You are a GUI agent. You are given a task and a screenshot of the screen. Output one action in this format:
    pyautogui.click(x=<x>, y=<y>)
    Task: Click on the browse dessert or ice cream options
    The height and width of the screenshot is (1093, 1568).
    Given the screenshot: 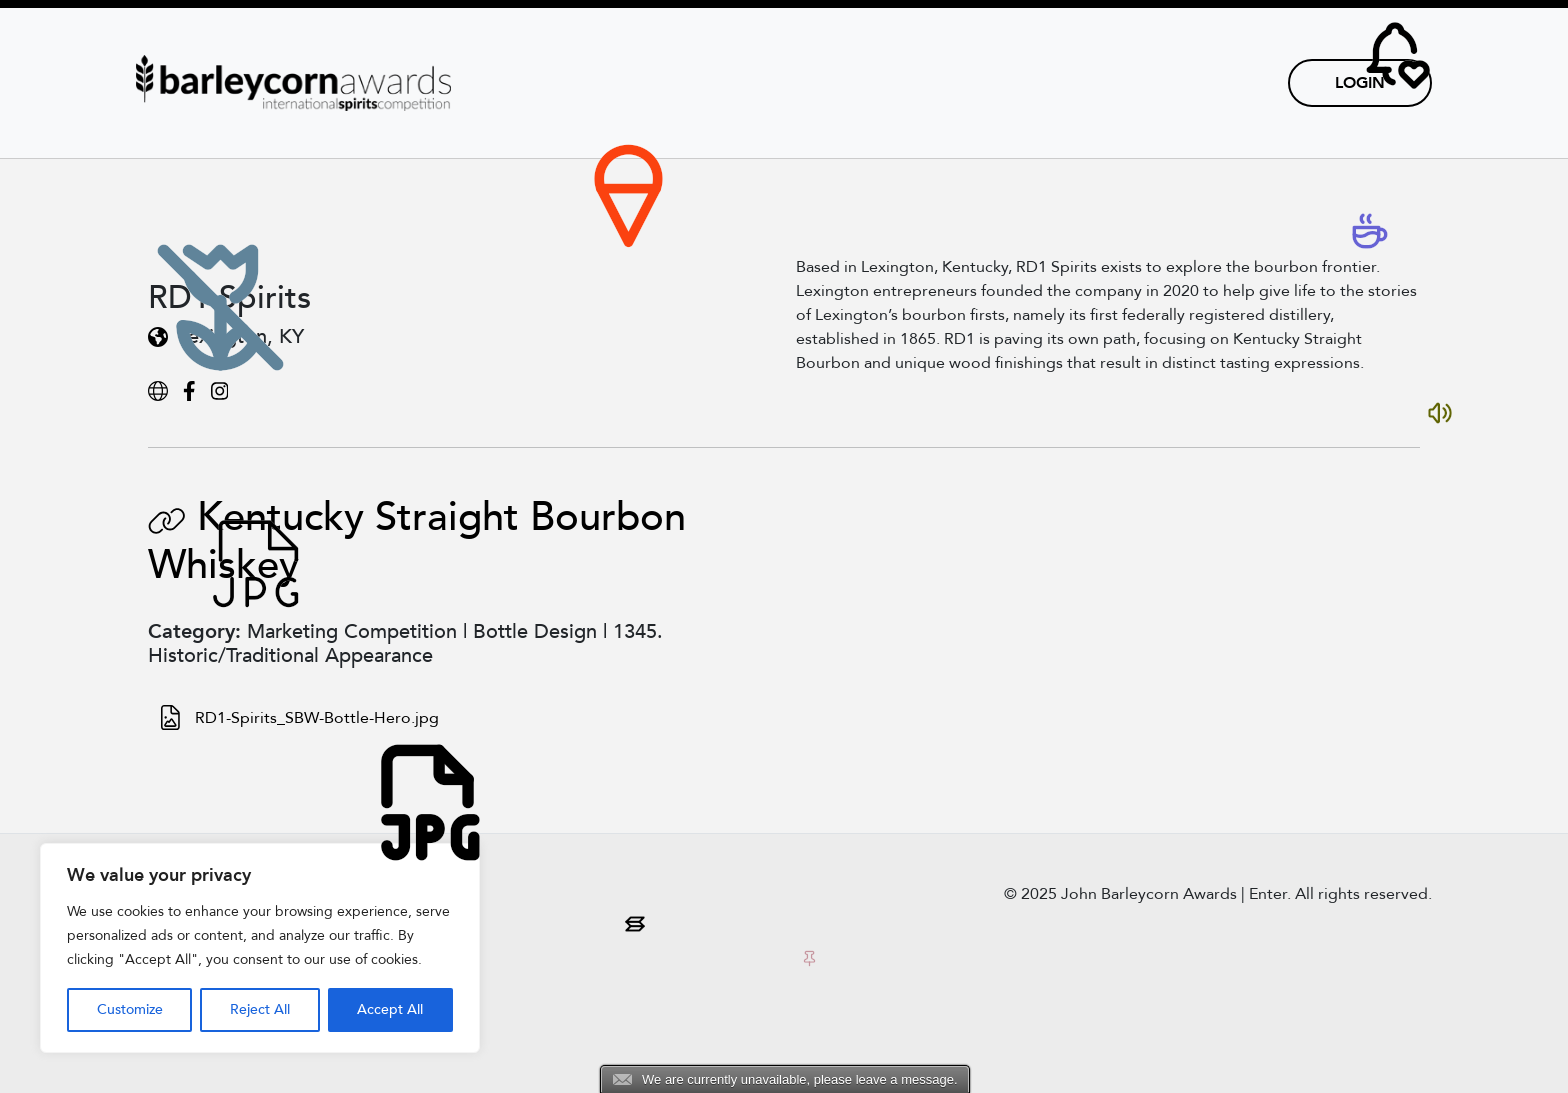 What is the action you would take?
    pyautogui.click(x=628, y=193)
    